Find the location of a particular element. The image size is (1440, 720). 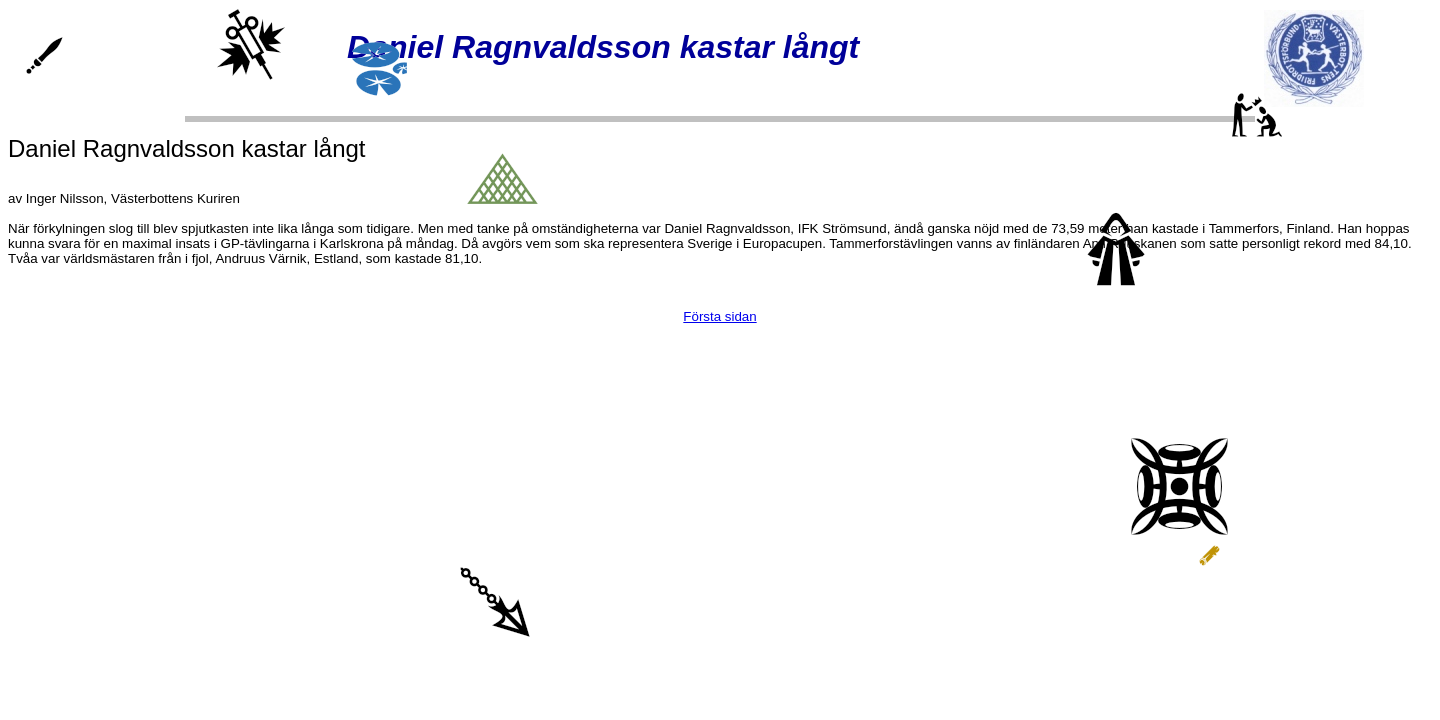

select robe or cloak equipment is located at coordinates (1116, 249).